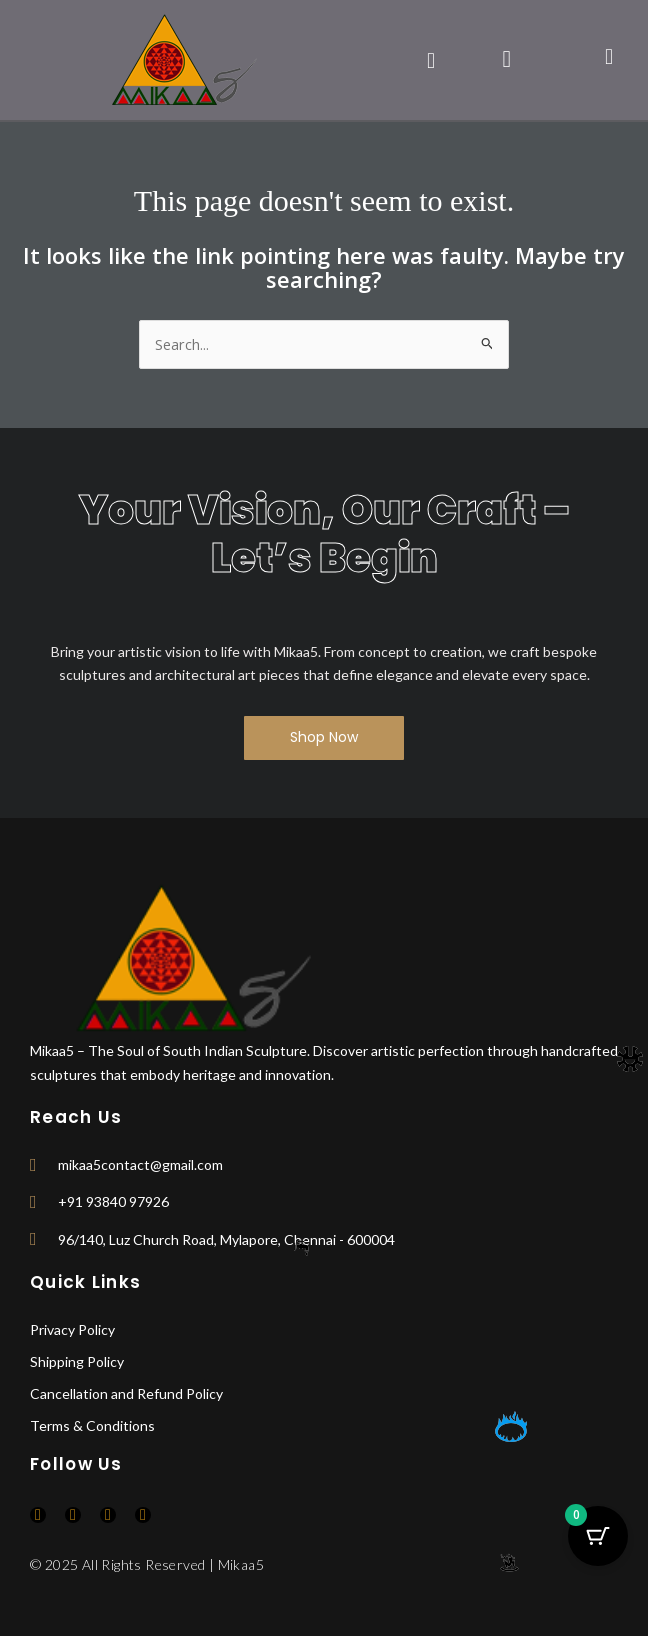  Describe the element at coordinates (301, 1247) in the screenshot. I see `water utility or plumbing settings` at that location.